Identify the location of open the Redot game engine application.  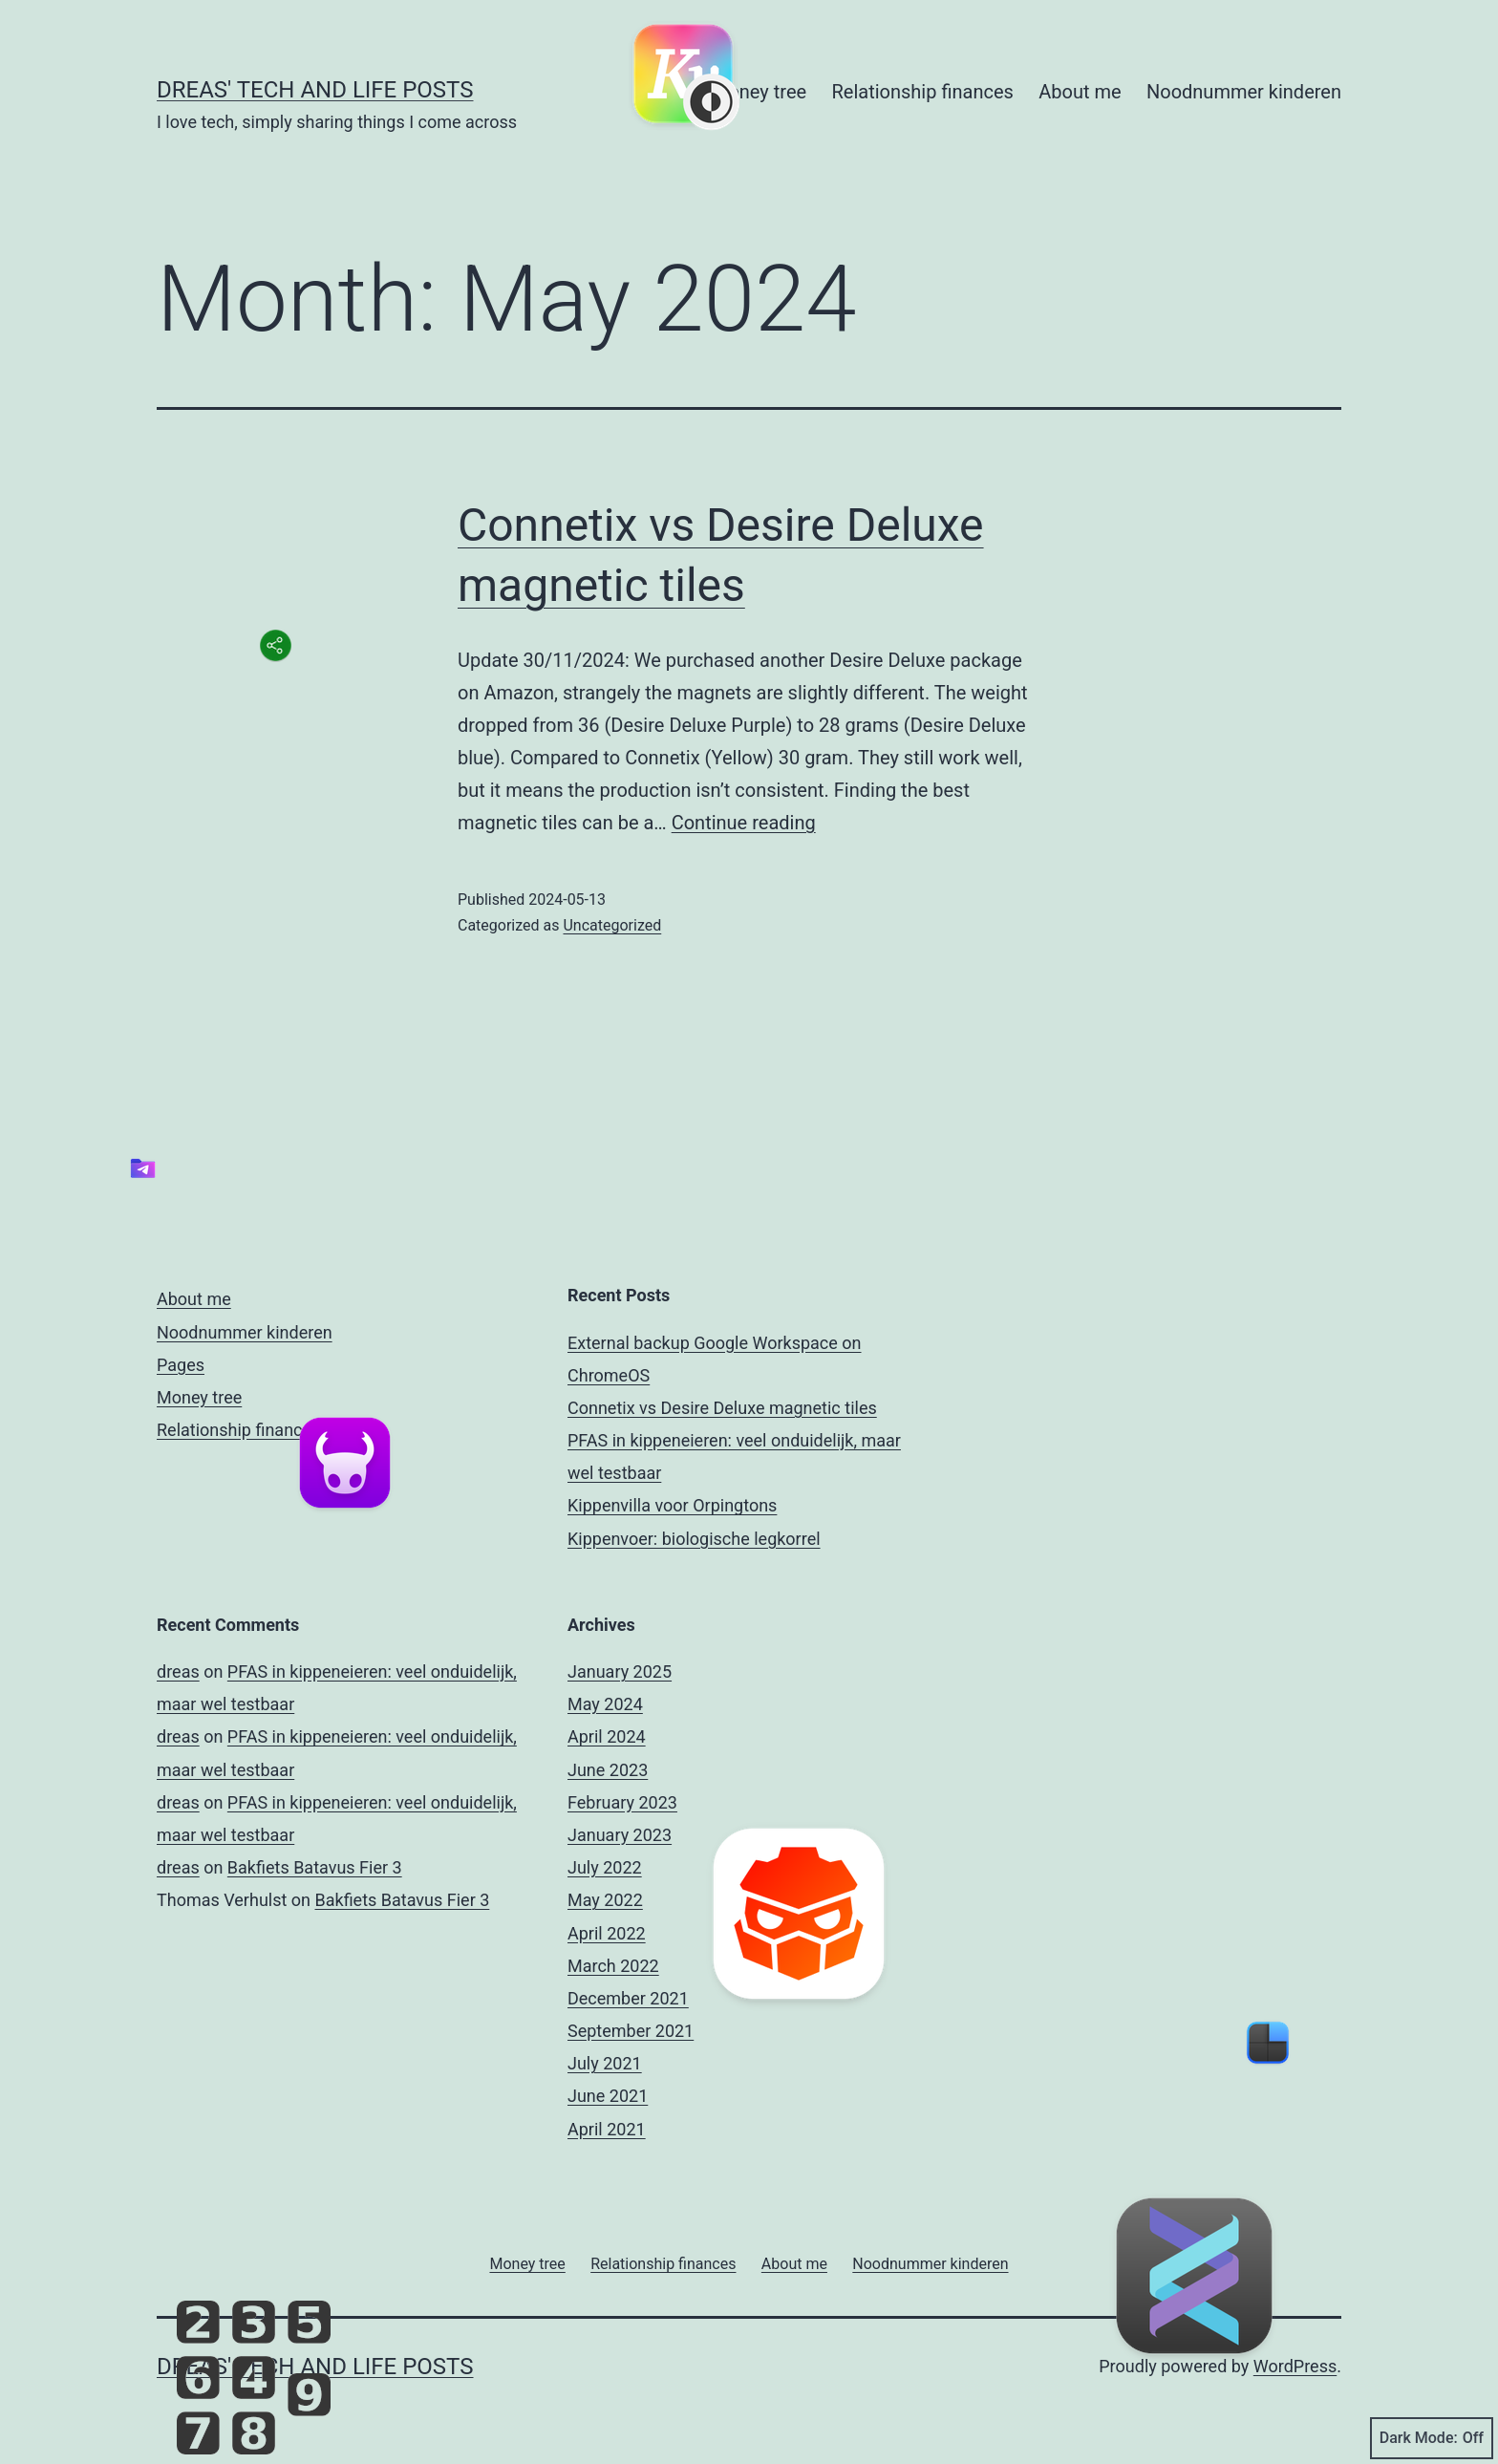
(799, 1914).